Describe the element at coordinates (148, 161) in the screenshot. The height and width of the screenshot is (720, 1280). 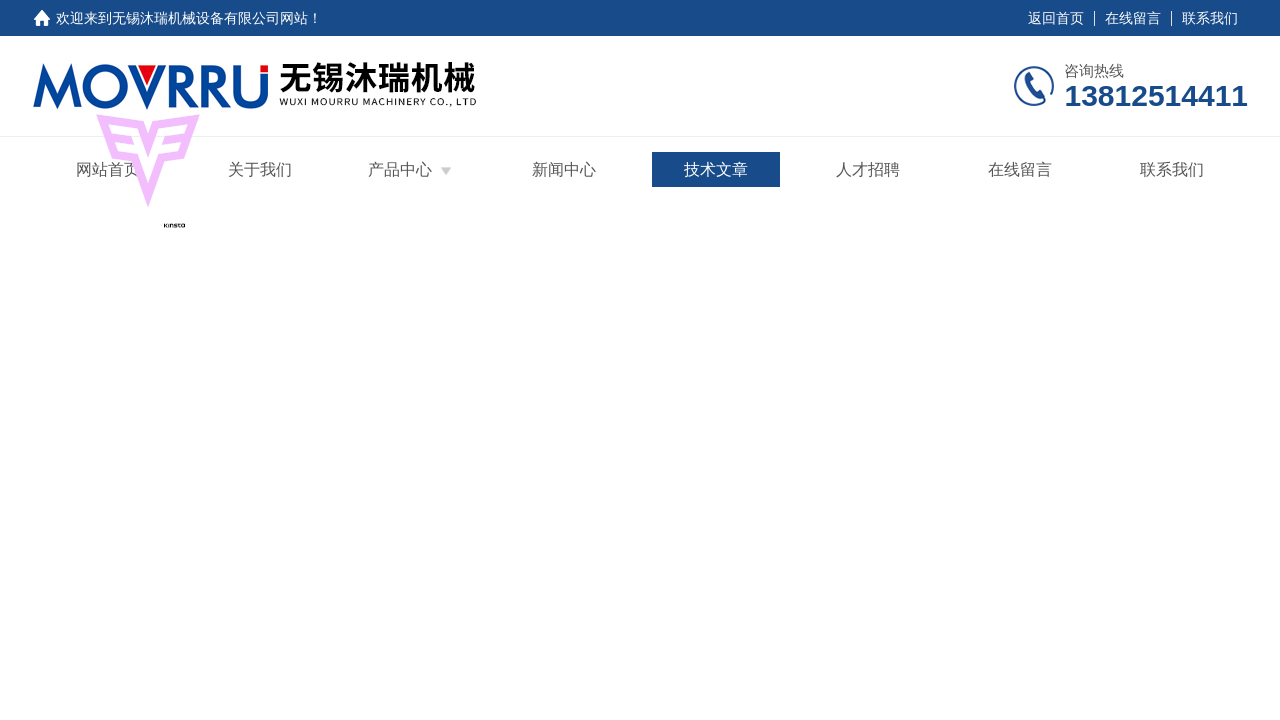
I see `open CodeSignal app or website` at that location.